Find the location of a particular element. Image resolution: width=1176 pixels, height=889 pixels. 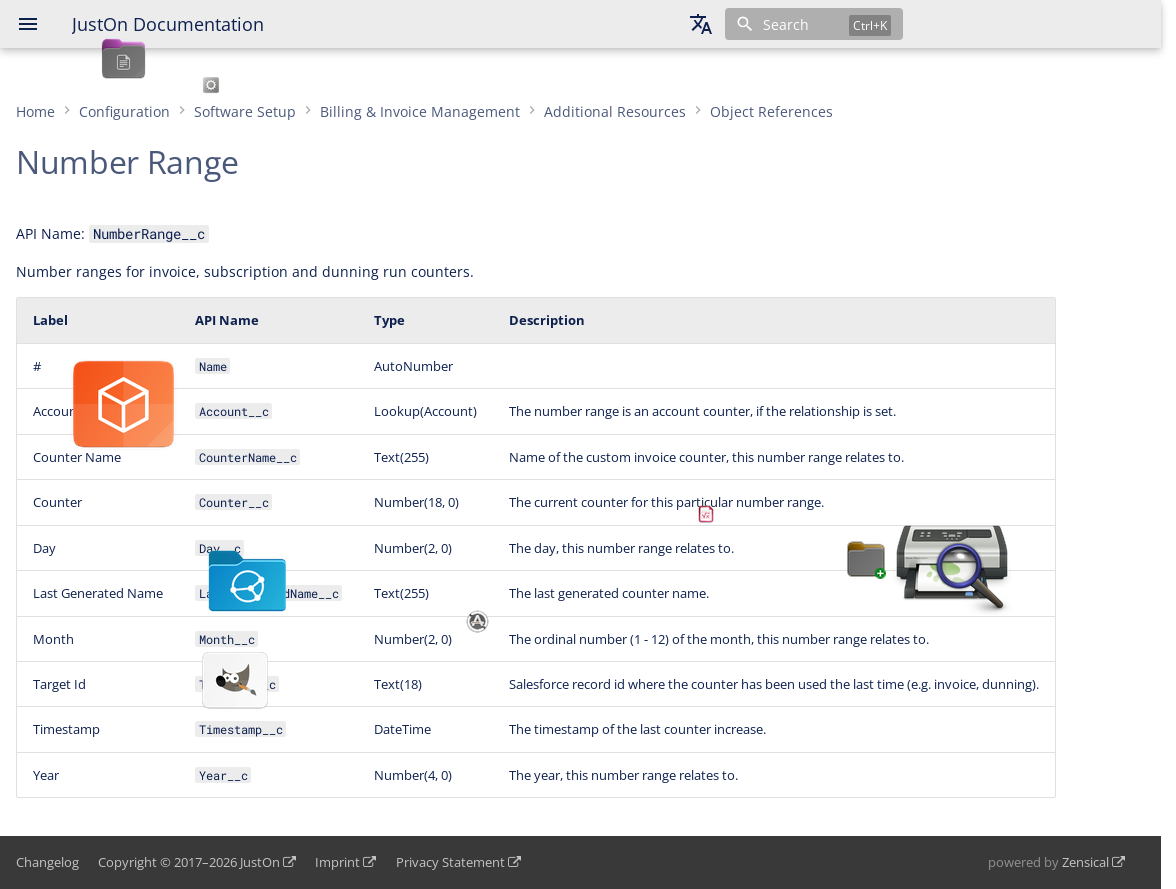

preview document before printing is located at coordinates (952, 560).